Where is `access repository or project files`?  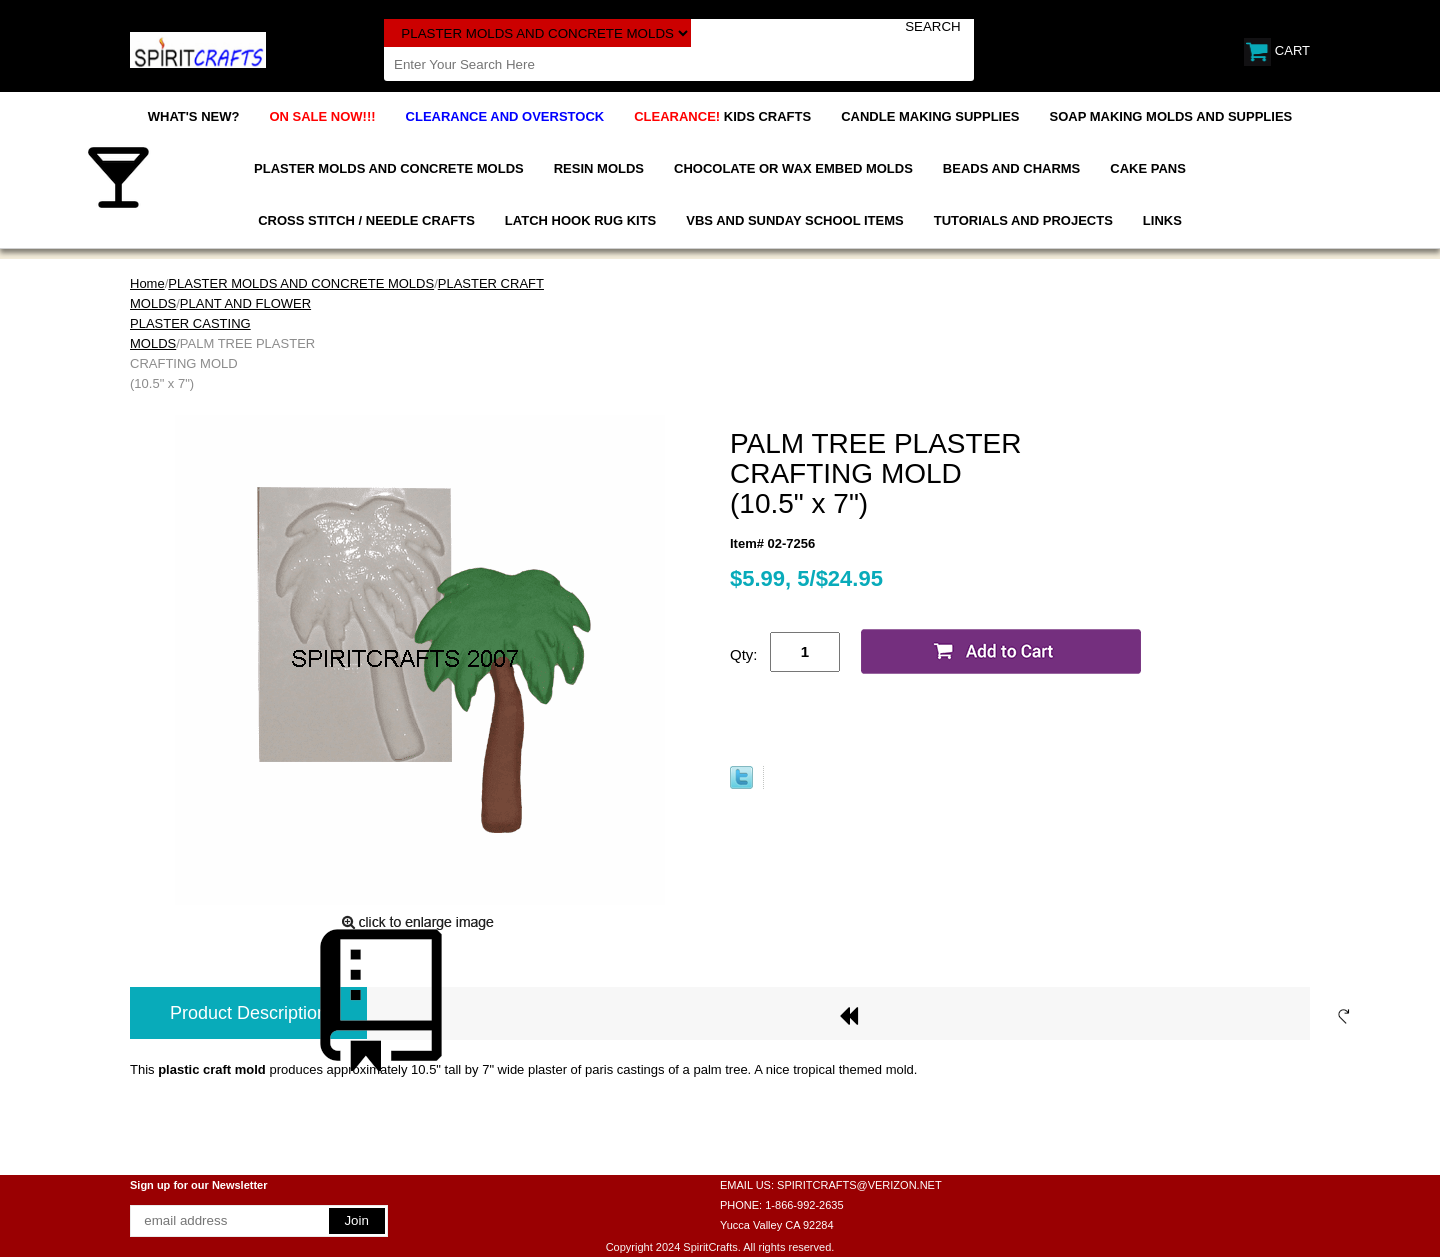
access repository or project files is located at coordinates (381, 990).